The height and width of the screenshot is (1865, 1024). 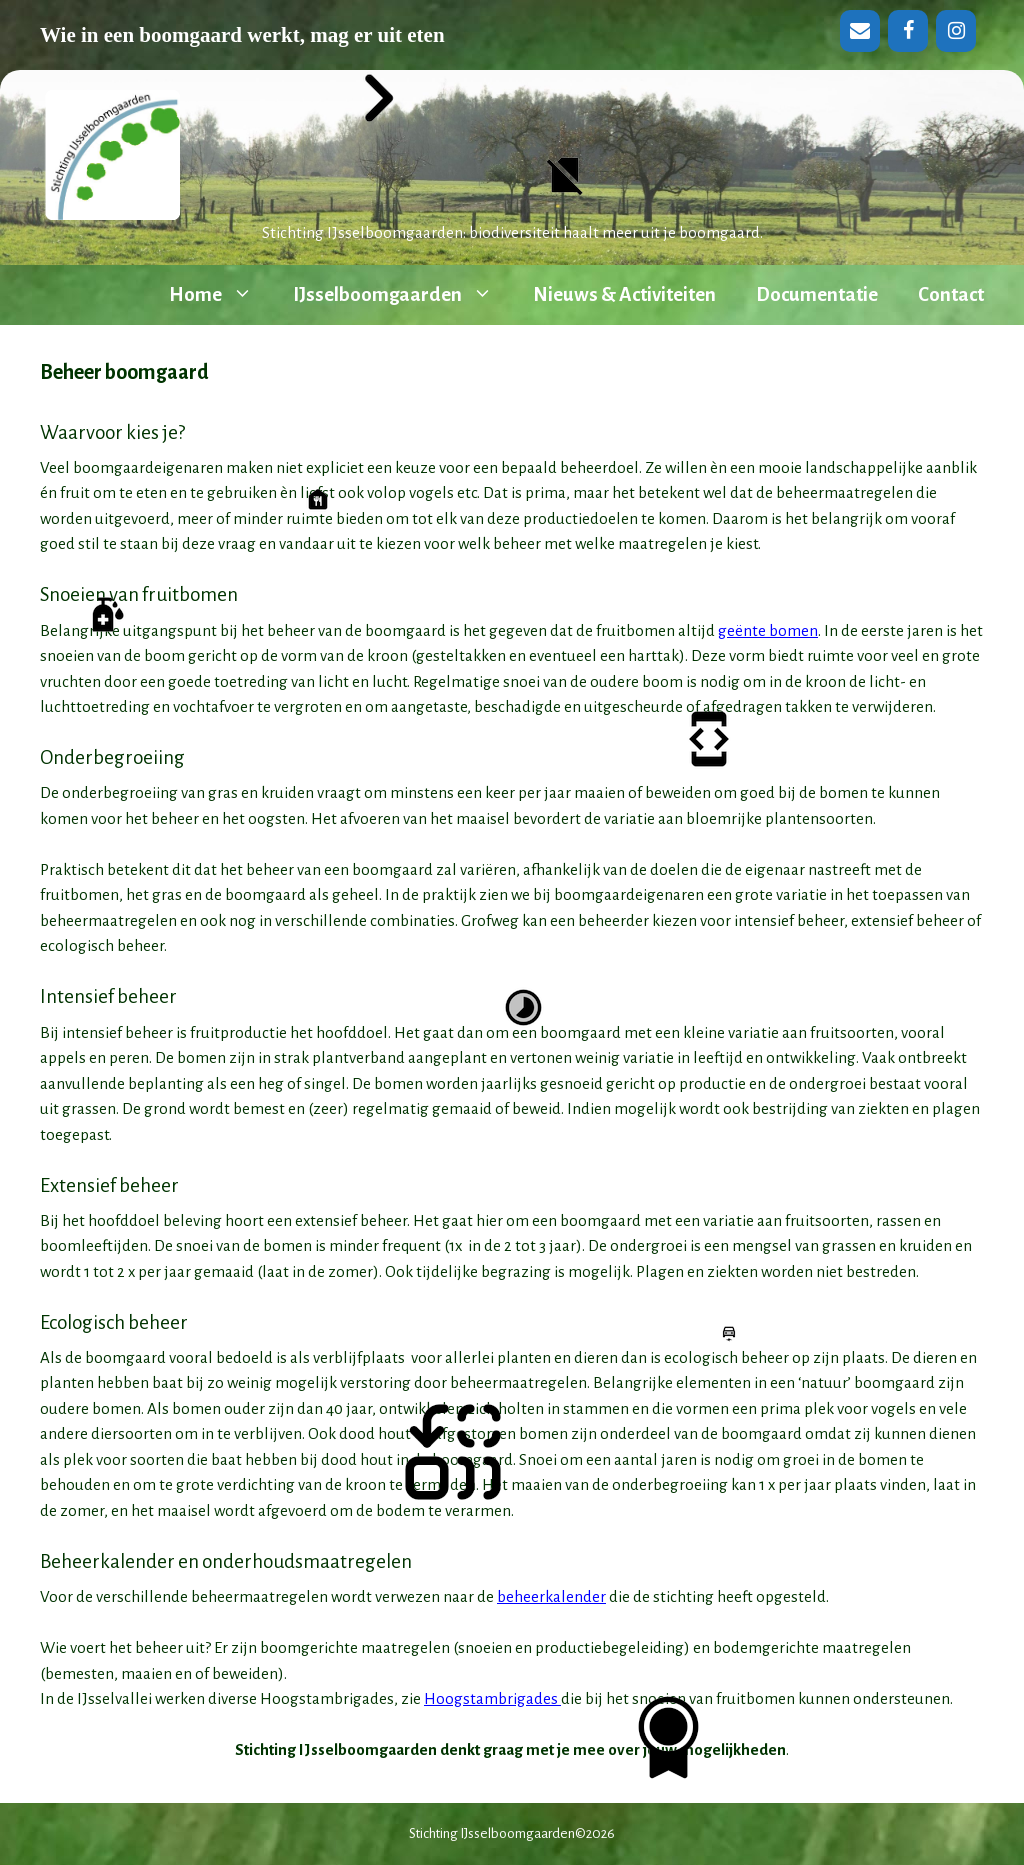 I want to click on access timelapse camera mode, so click(x=523, y=1007).